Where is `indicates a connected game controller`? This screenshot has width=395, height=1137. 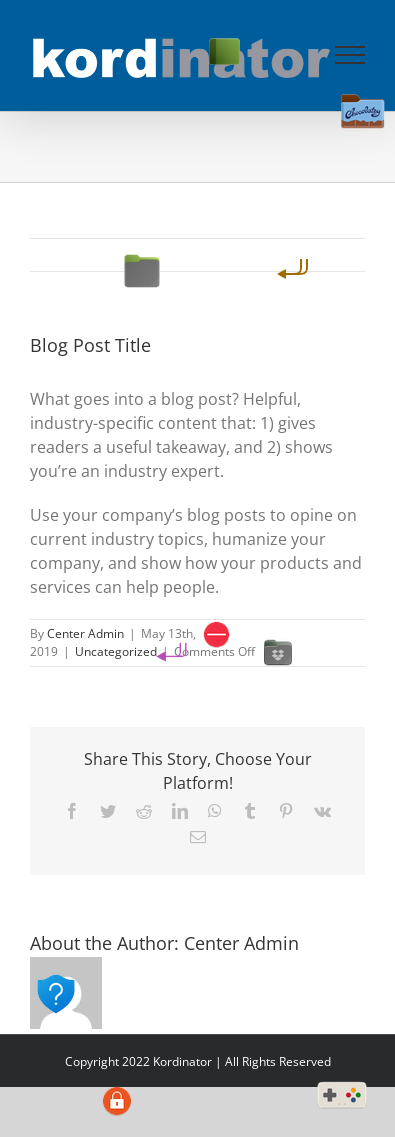
indicates a connected game controller is located at coordinates (342, 1095).